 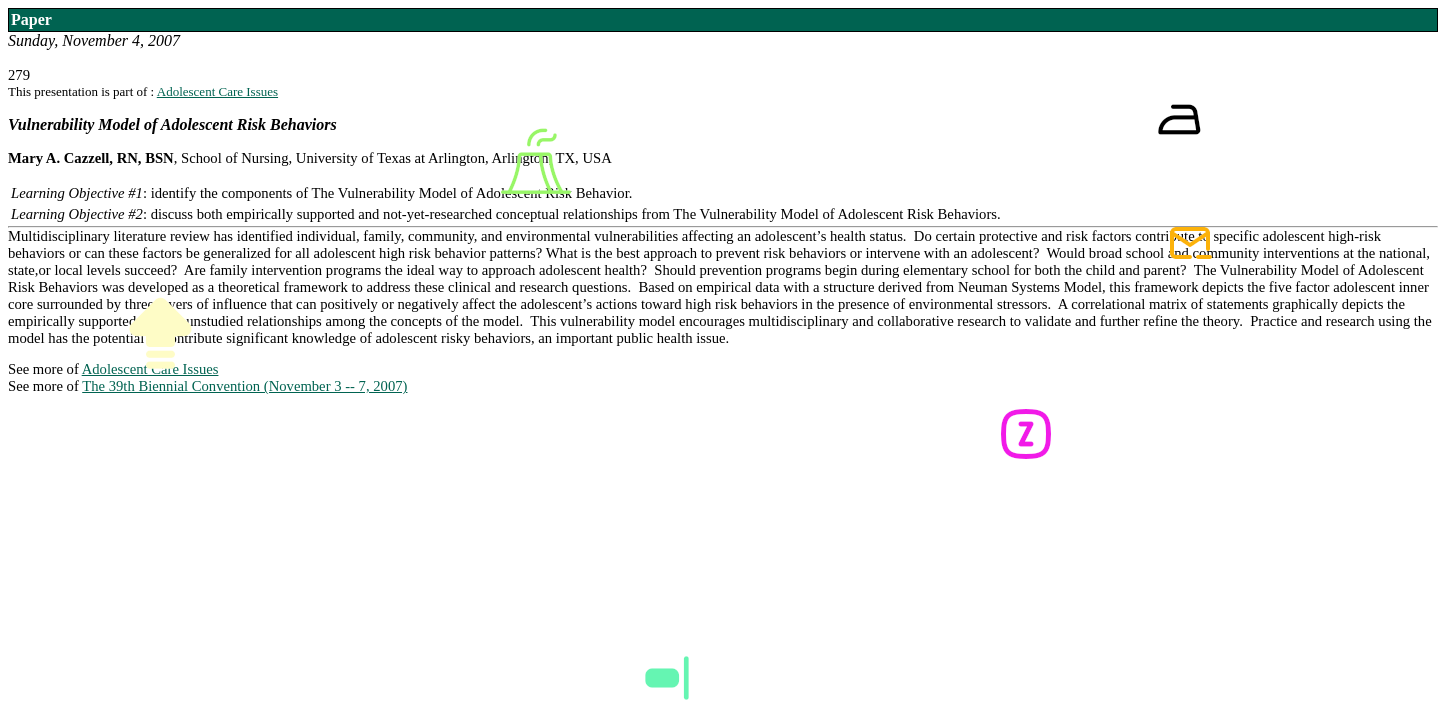 What do you see at coordinates (1190, 243) in the screenshot?
I see `remove an email from your inbox` at bounding box center [1190, 243].